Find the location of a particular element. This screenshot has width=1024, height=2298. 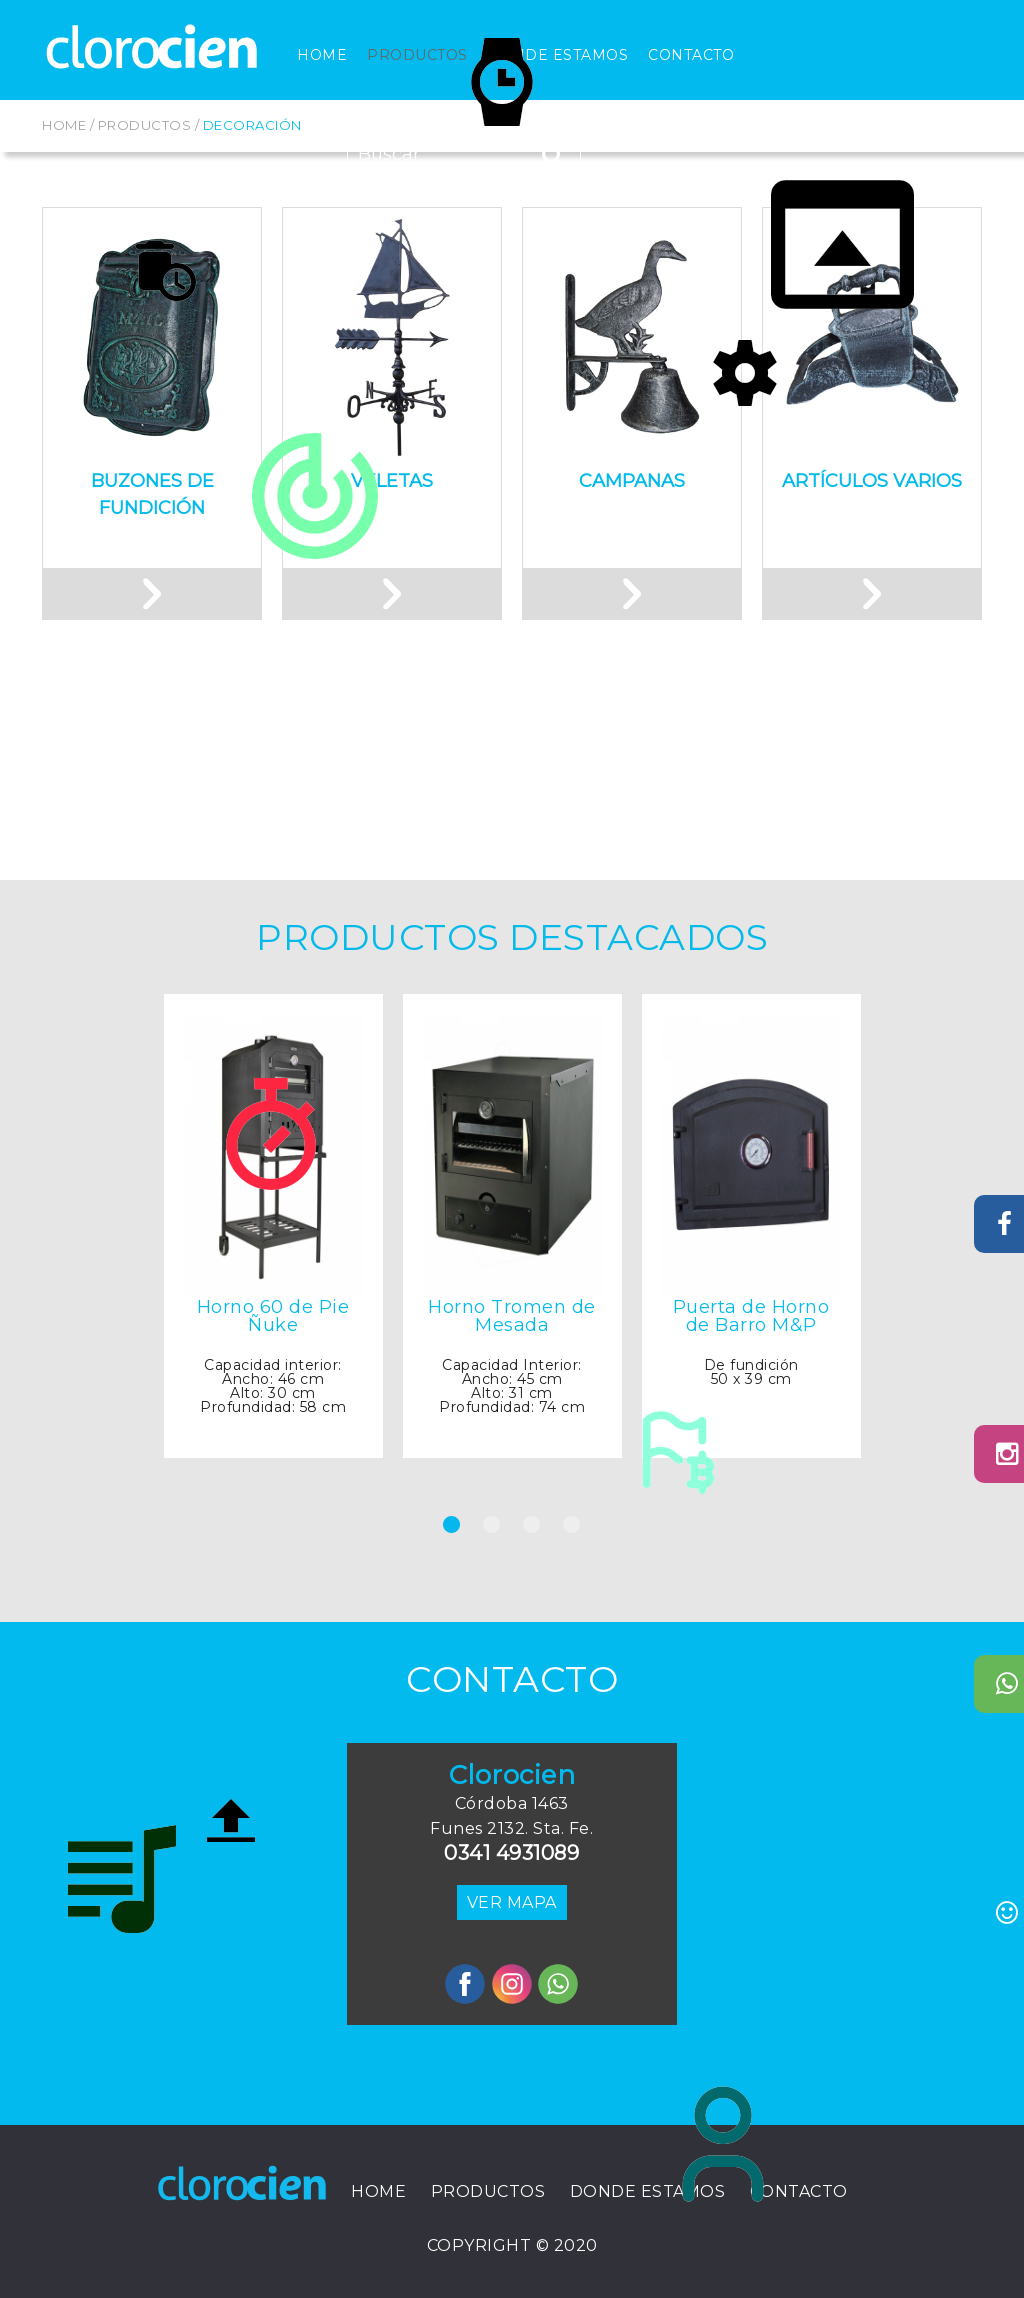

upload a file or document is located at coordinates (231, 1818).